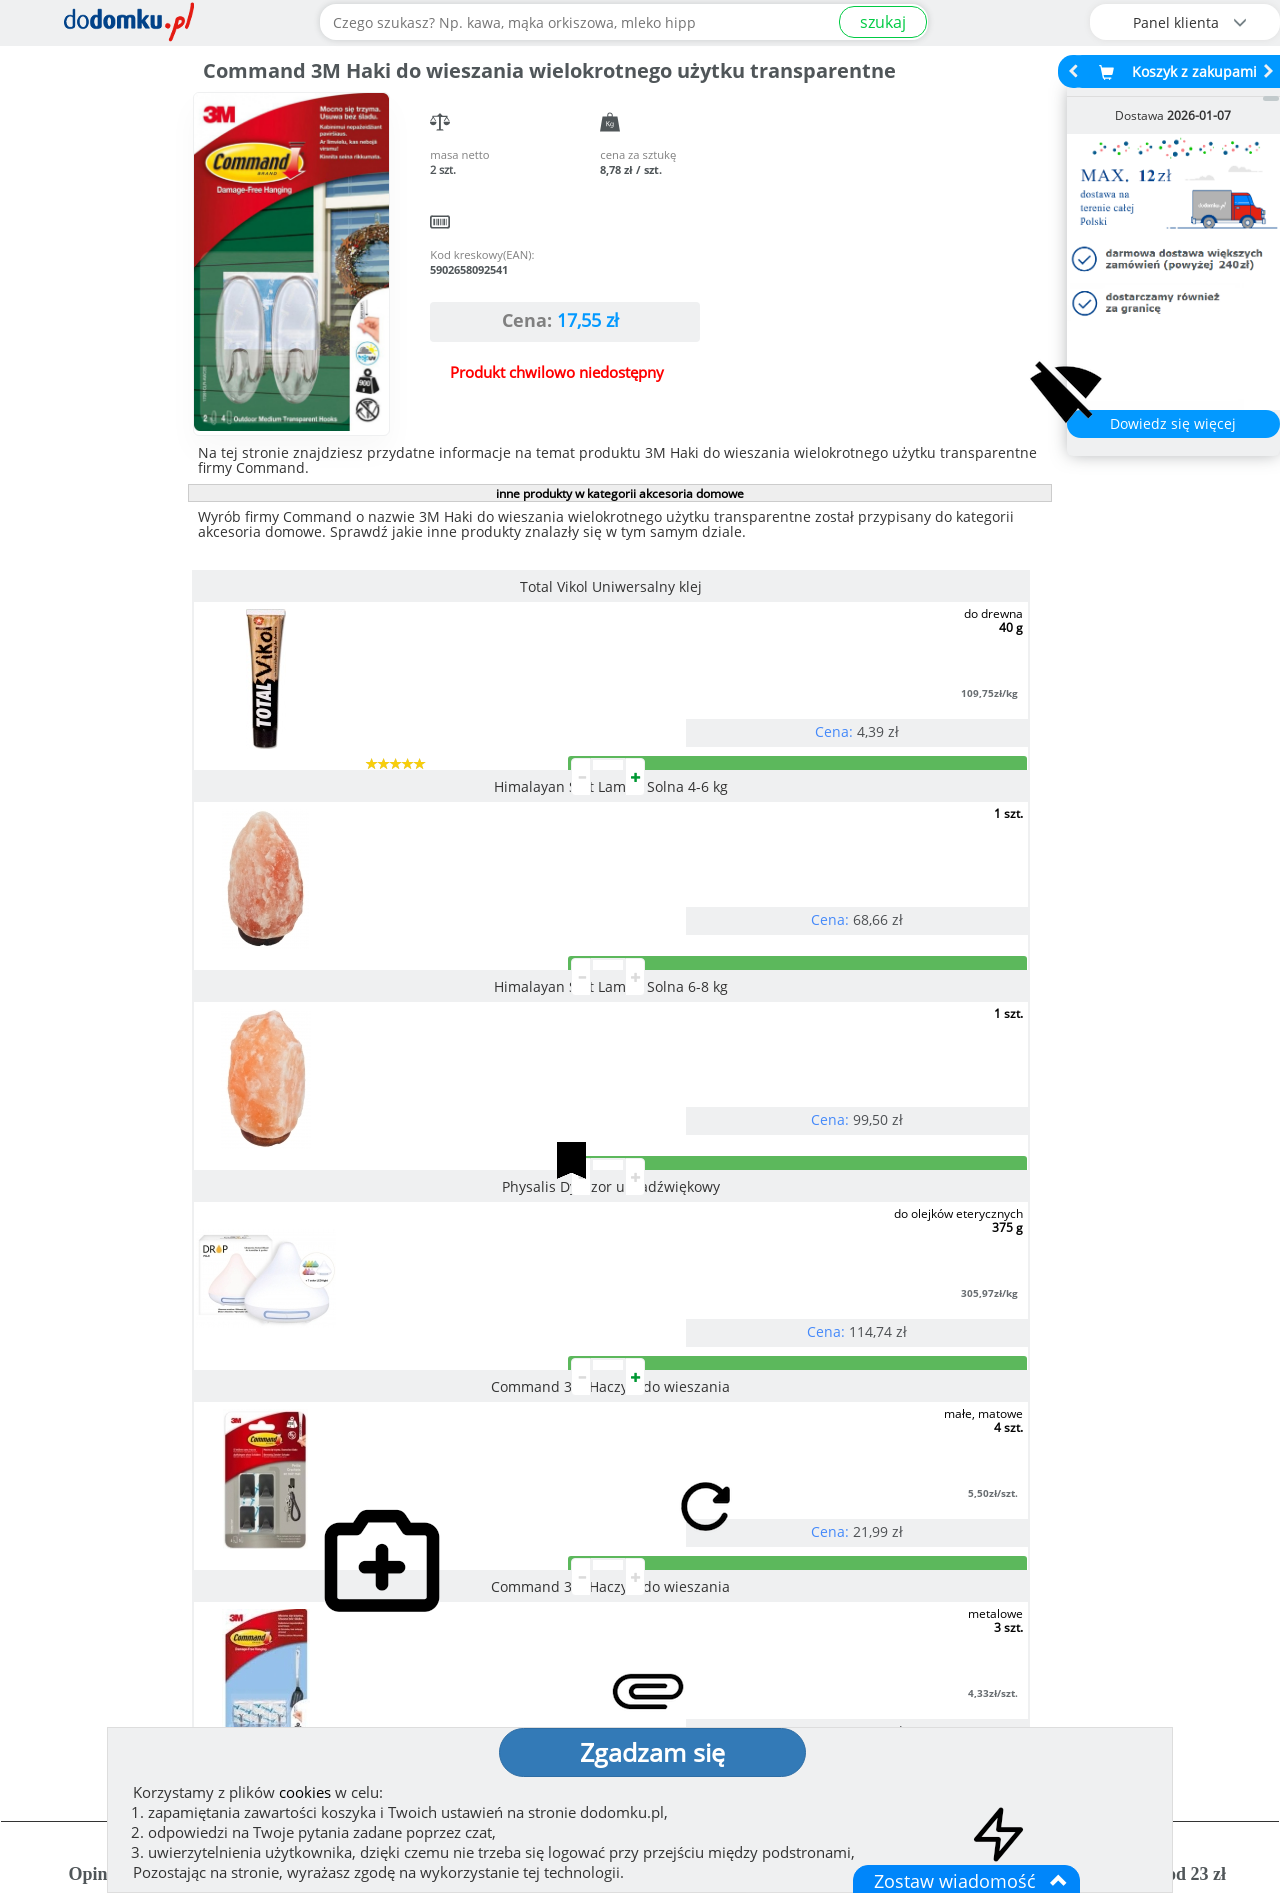 The width and height of the screenshot is (1280, 1893). I want to click on indicates quick actions or instant features, so click(998, 1834).